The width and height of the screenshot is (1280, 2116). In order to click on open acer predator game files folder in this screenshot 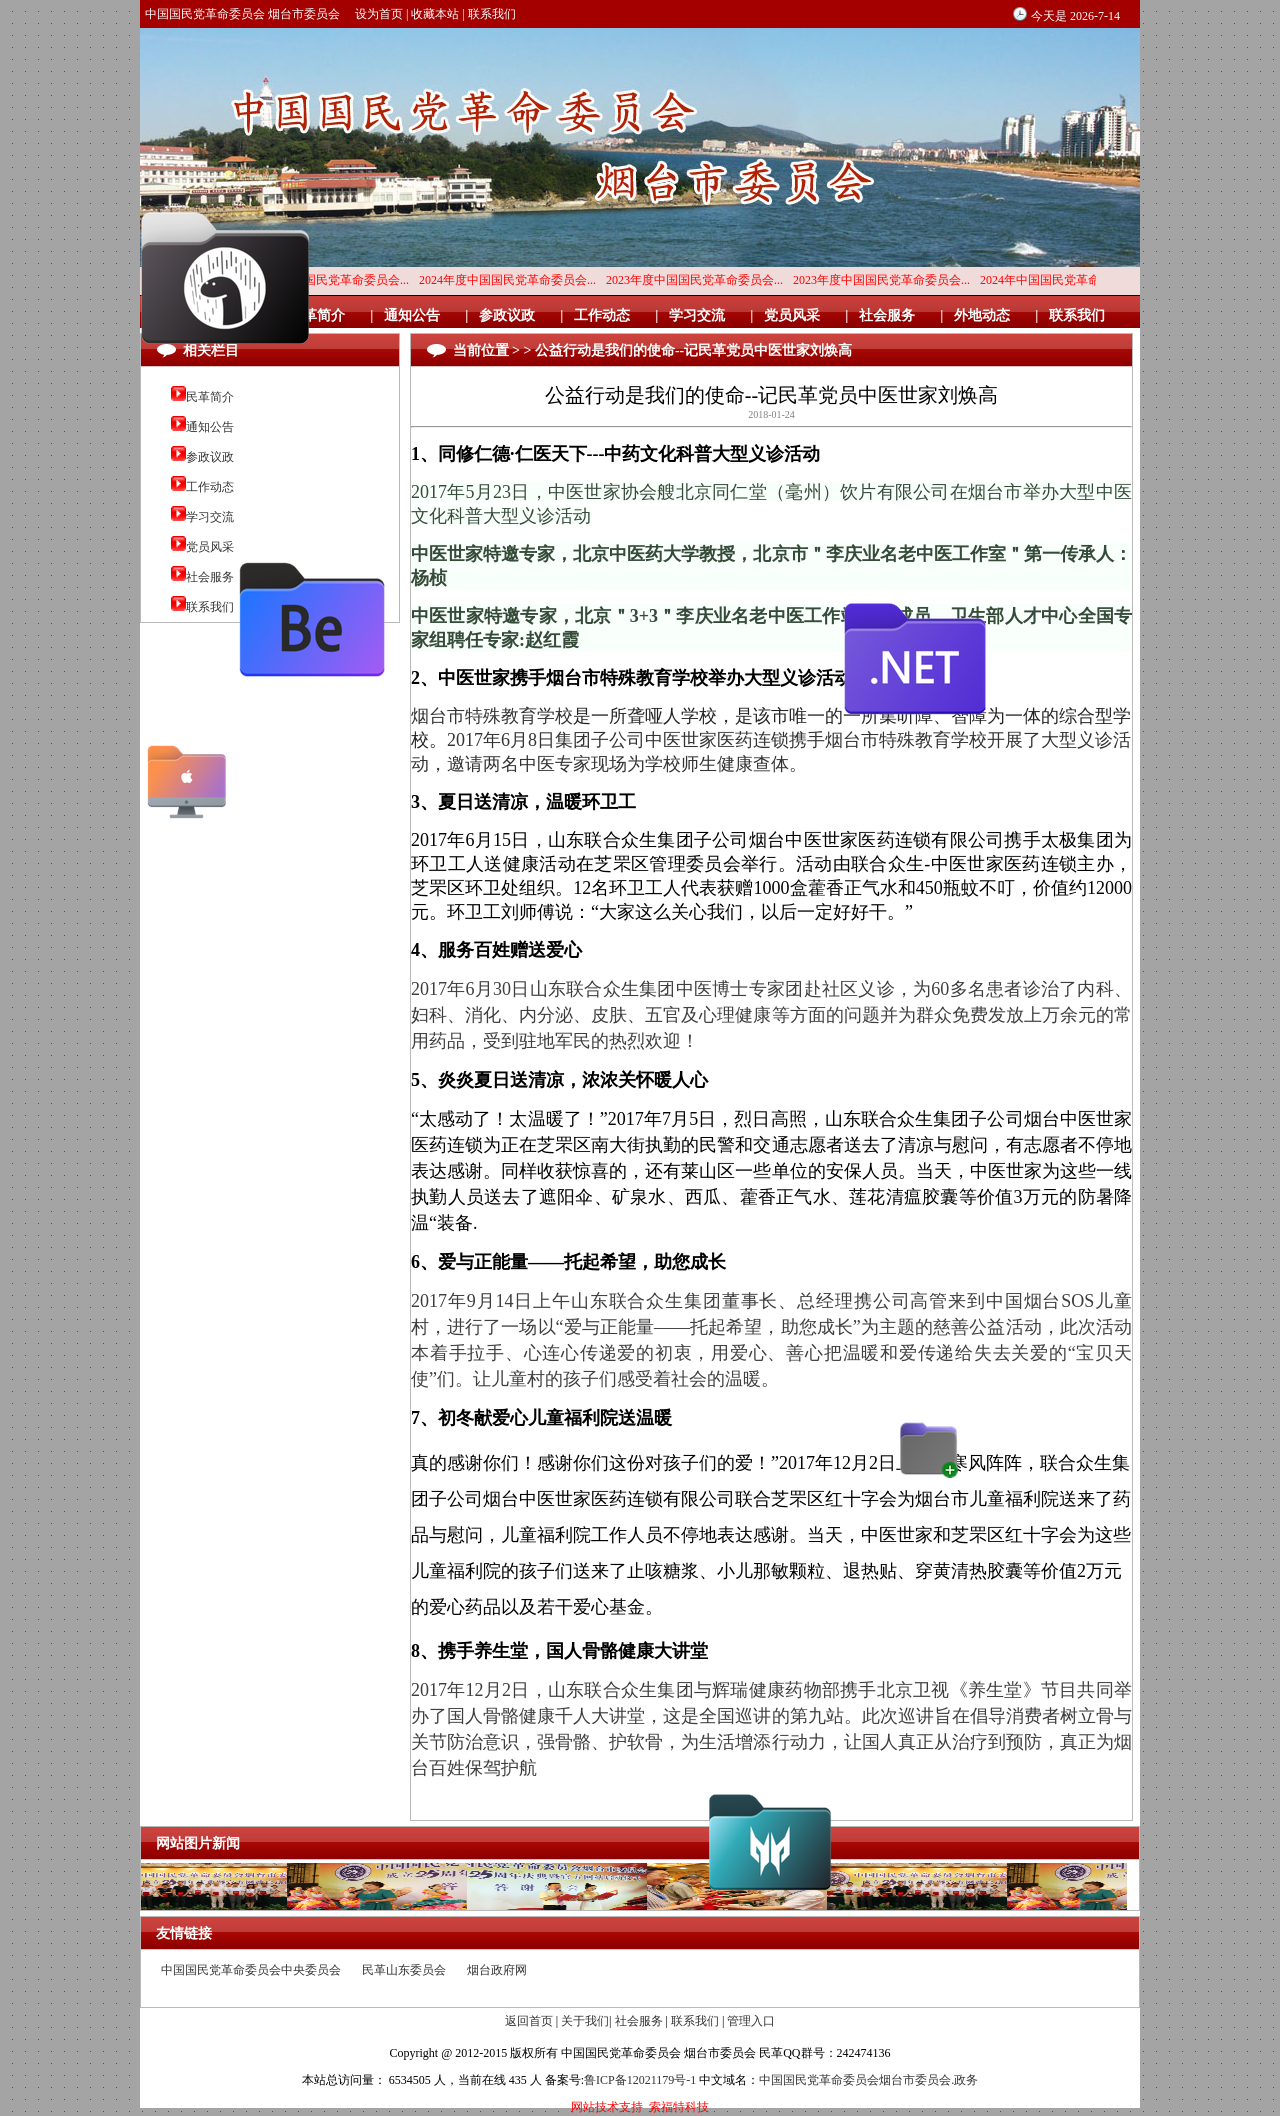, I will do `click(769, 1845)`.